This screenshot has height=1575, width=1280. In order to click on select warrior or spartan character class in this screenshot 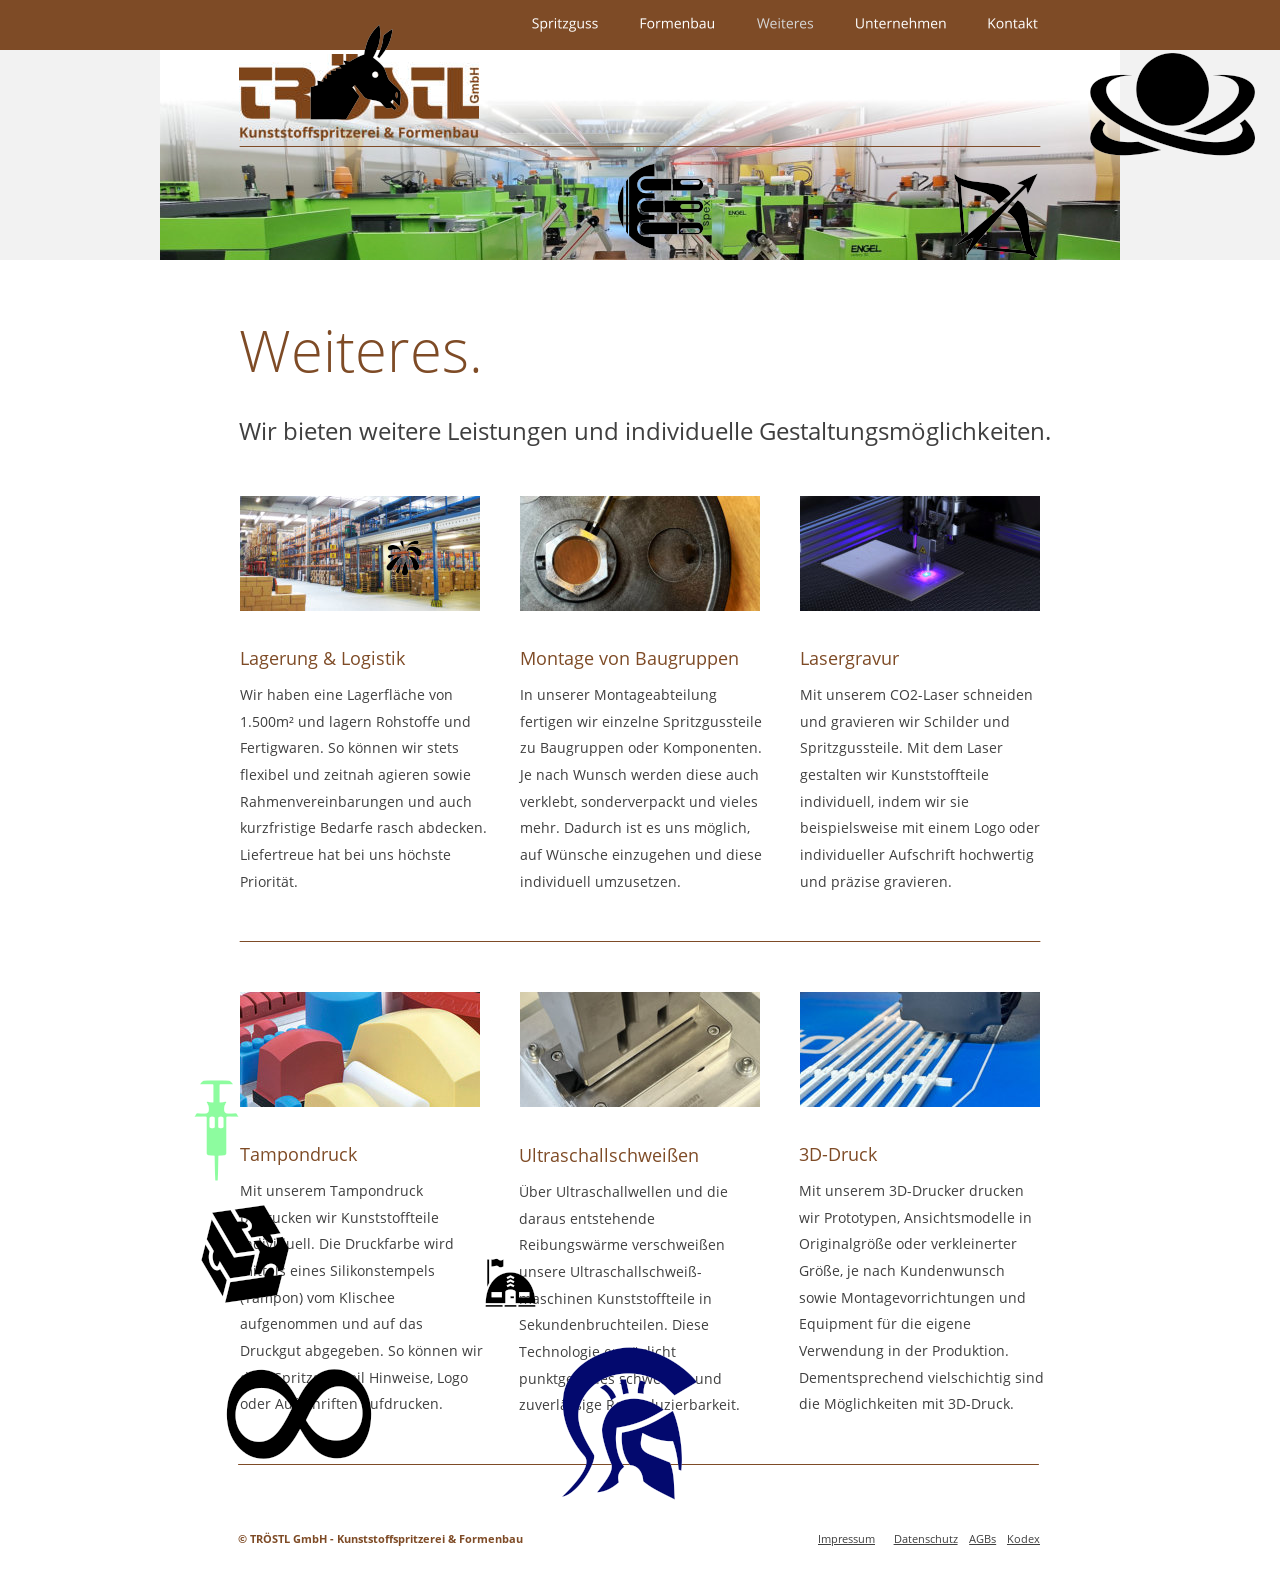, I will do `click(629, 1423)`.